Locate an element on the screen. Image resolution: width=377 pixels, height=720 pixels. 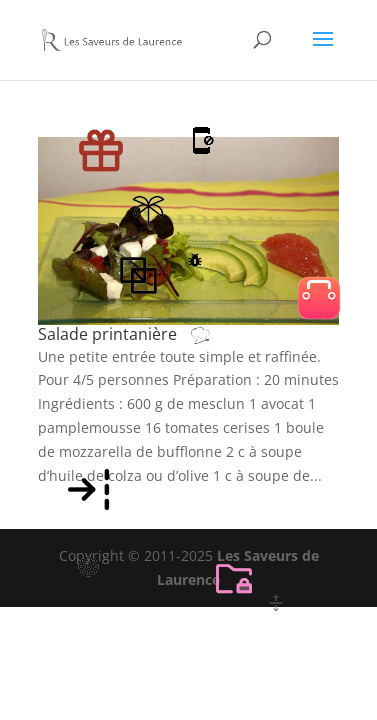
view or redeem a gift is located at coordinates (101, 153).